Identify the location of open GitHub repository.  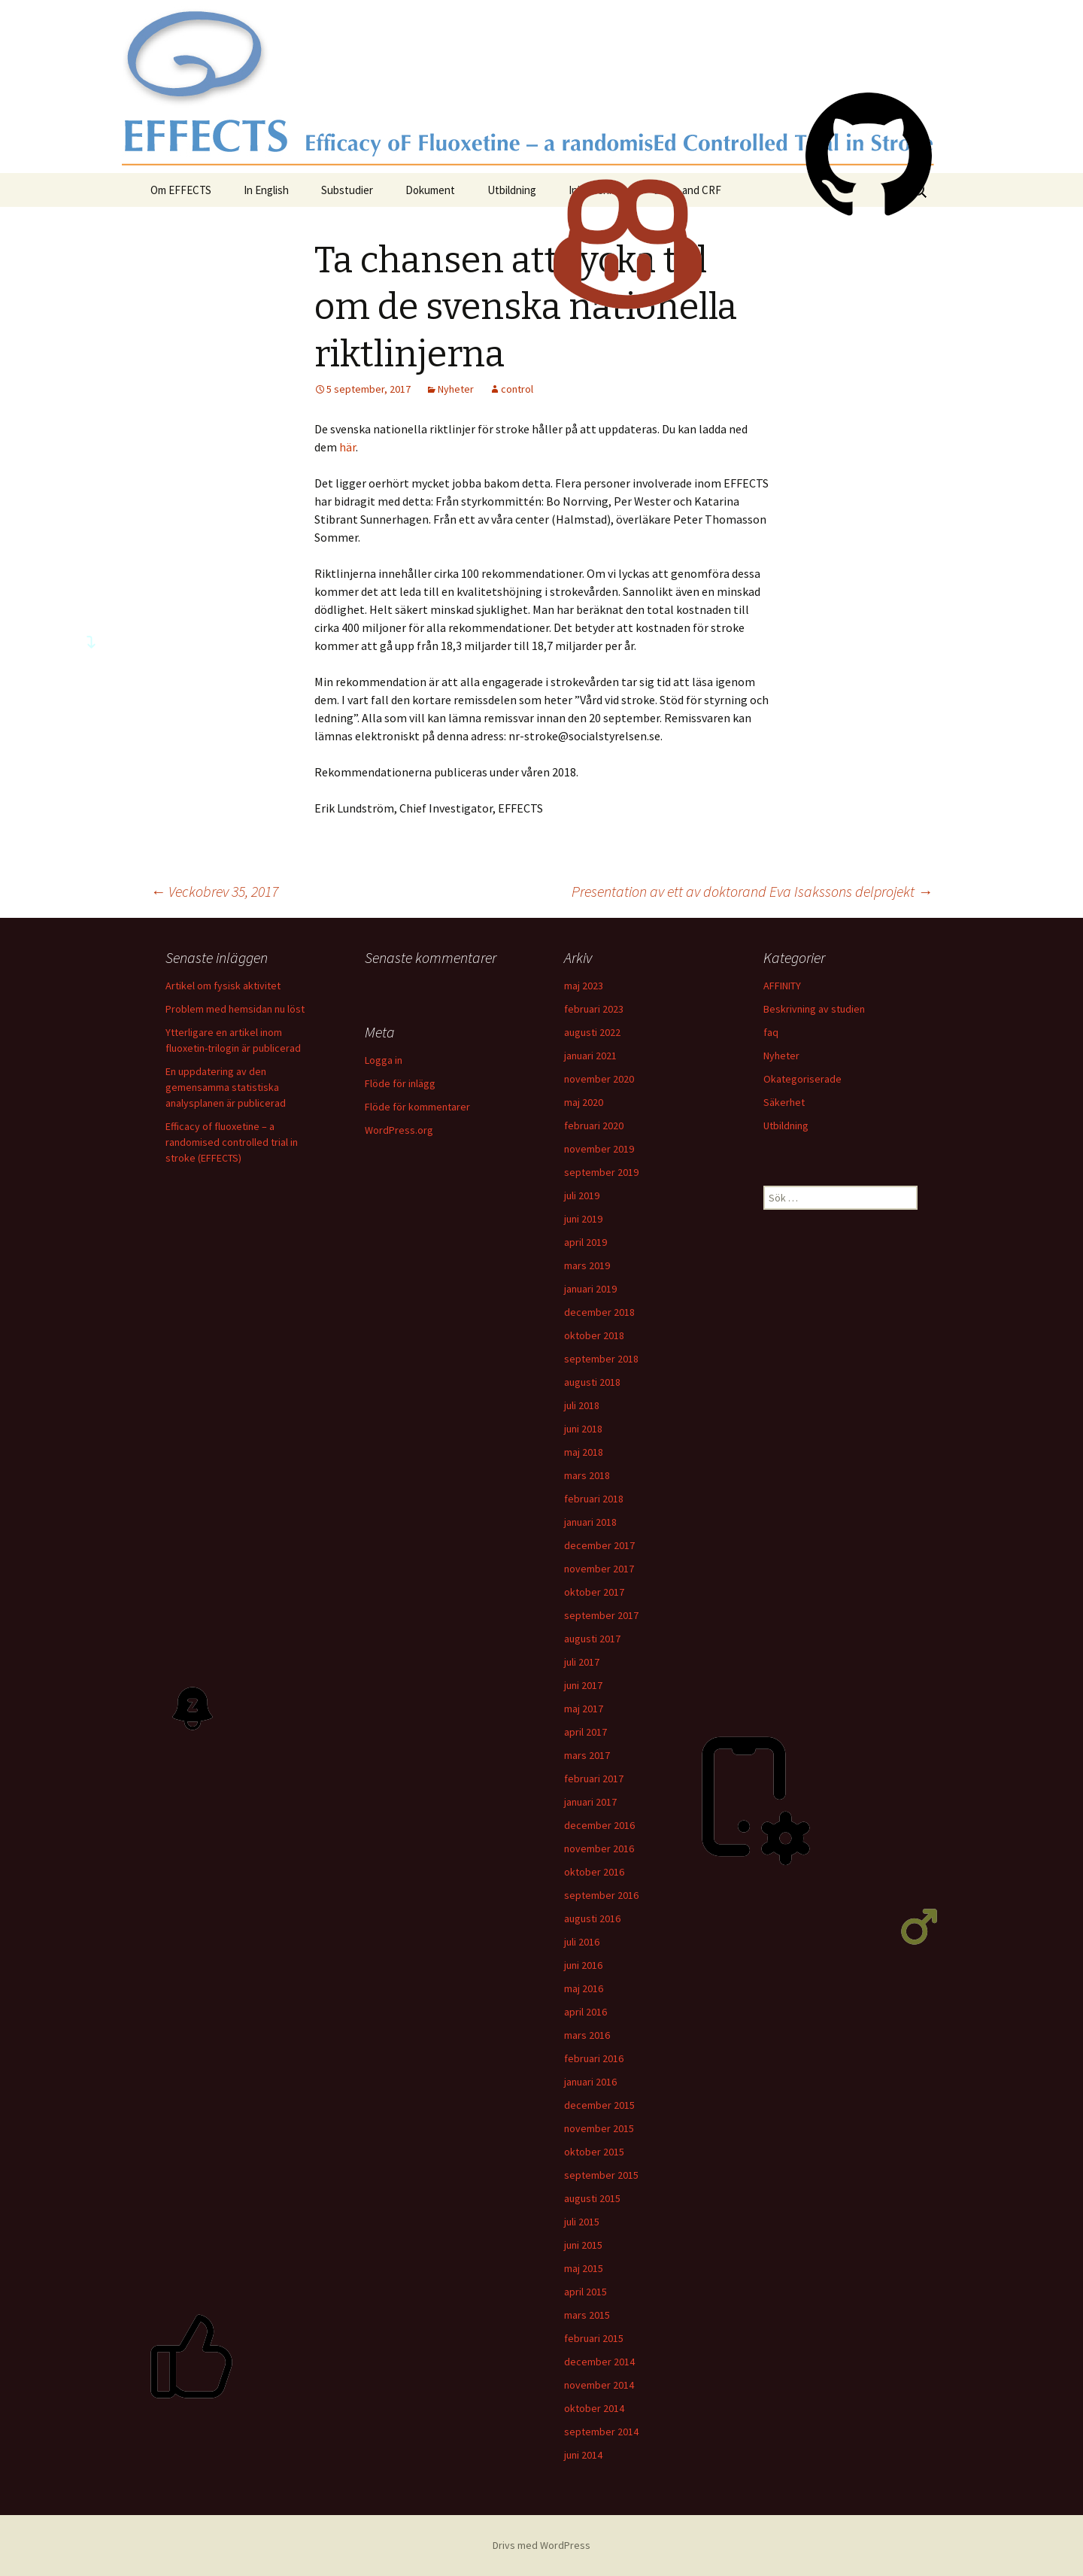
(869, 156).